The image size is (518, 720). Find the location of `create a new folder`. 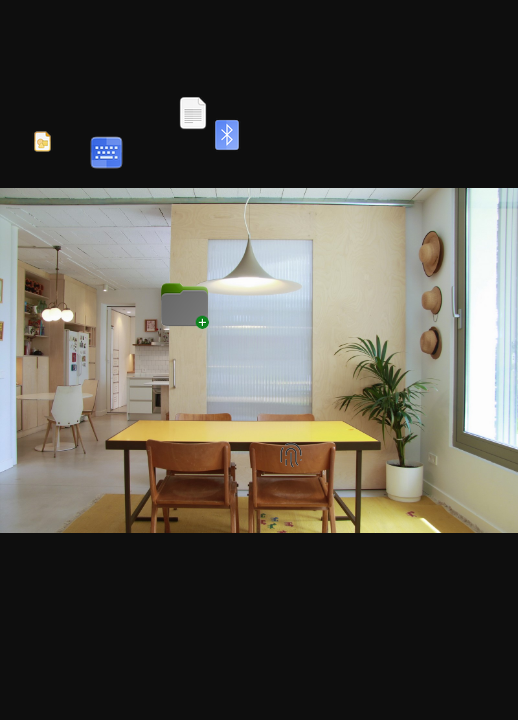

create a new folder is located at coordinates (184, 304).